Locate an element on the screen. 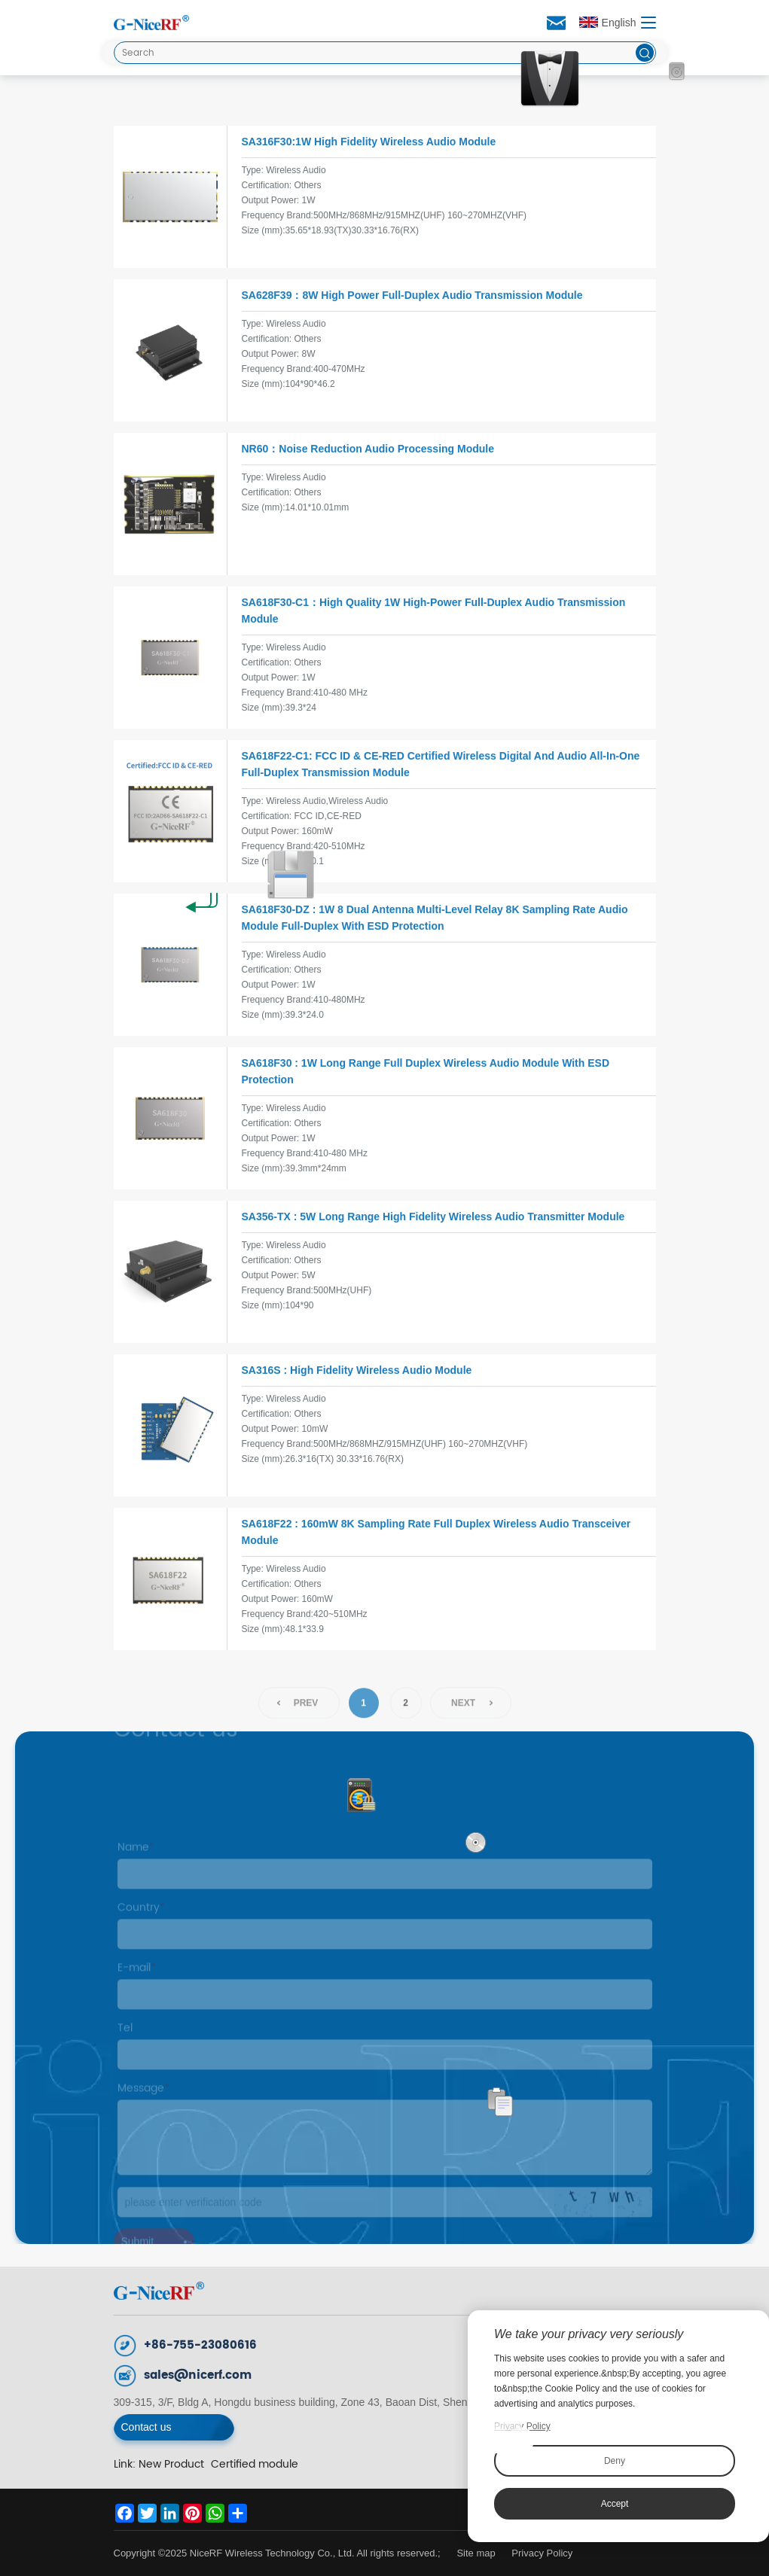 Image resolution: width=769 pixels, height=2576 pixels. indicates a dvd-r disc drive or media is located at coordinates (475, 1842).